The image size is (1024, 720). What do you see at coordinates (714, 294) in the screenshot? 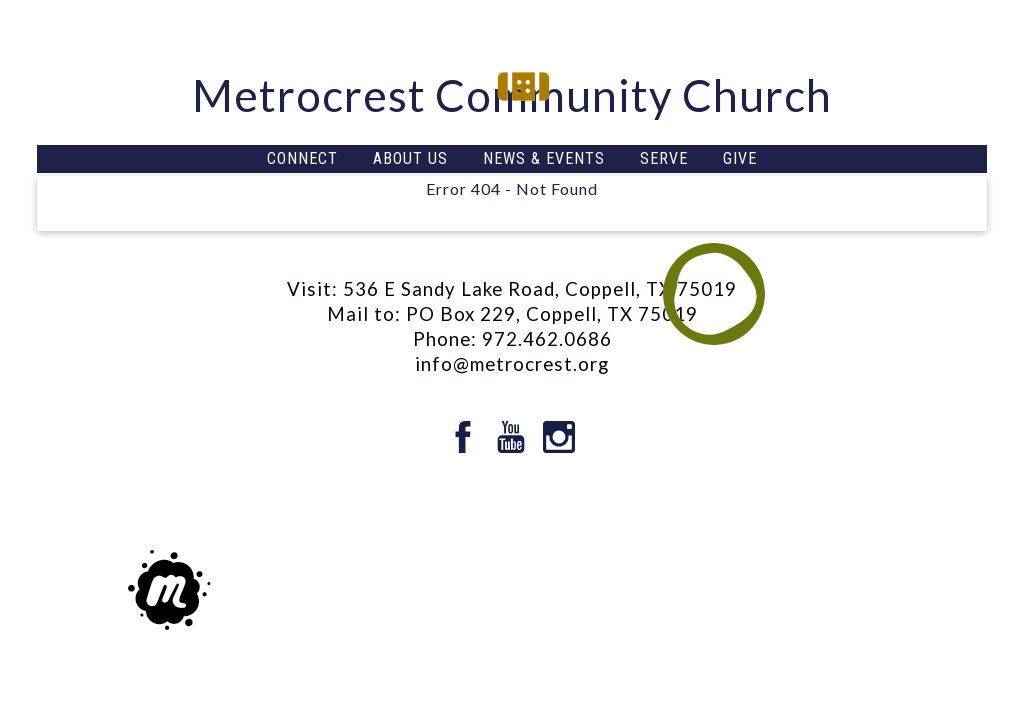
I see `ghost publishing platform logo` at bounding box center [714, 294].